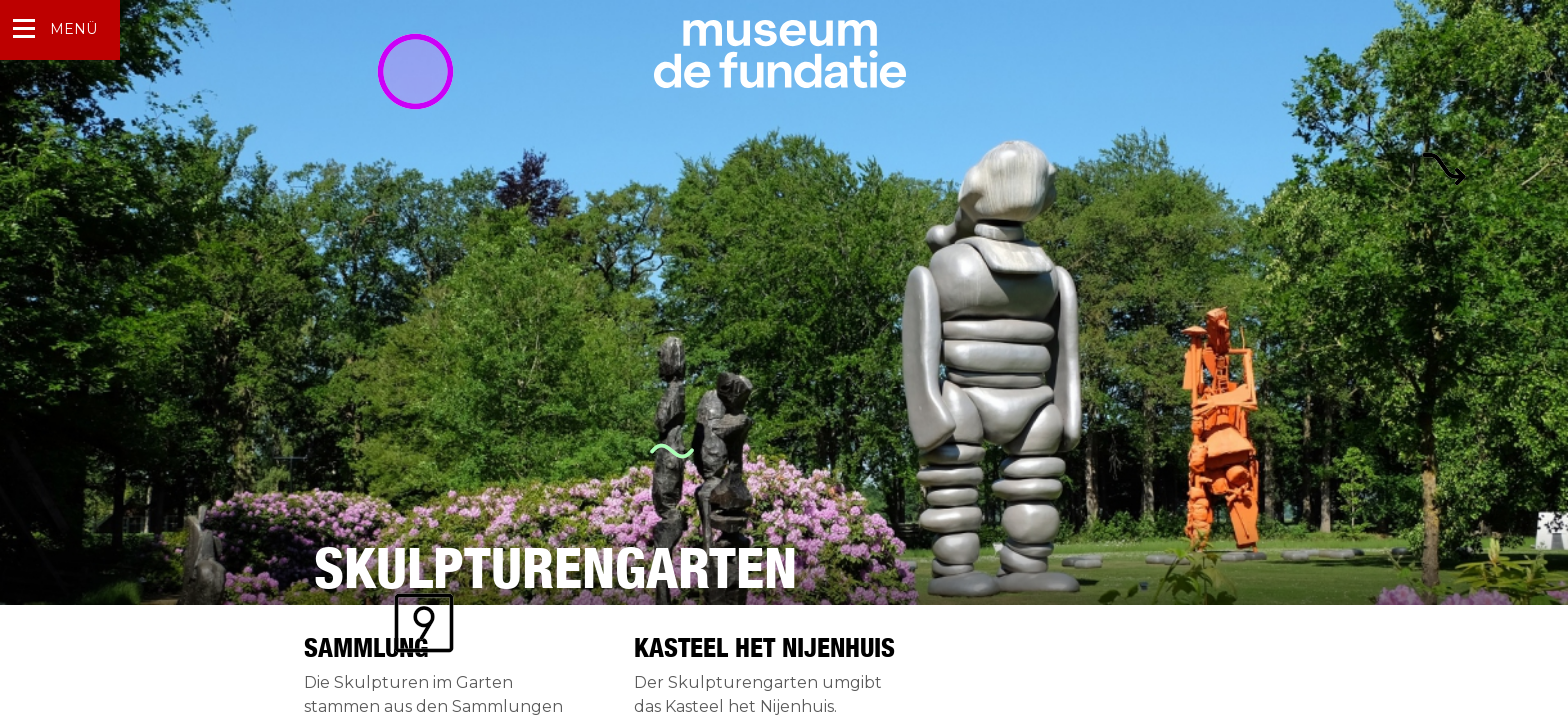  What do you see at coordinates (415, 71) in the screenshot?
I see `unselected radio button option` at bounding box center [415, 71].